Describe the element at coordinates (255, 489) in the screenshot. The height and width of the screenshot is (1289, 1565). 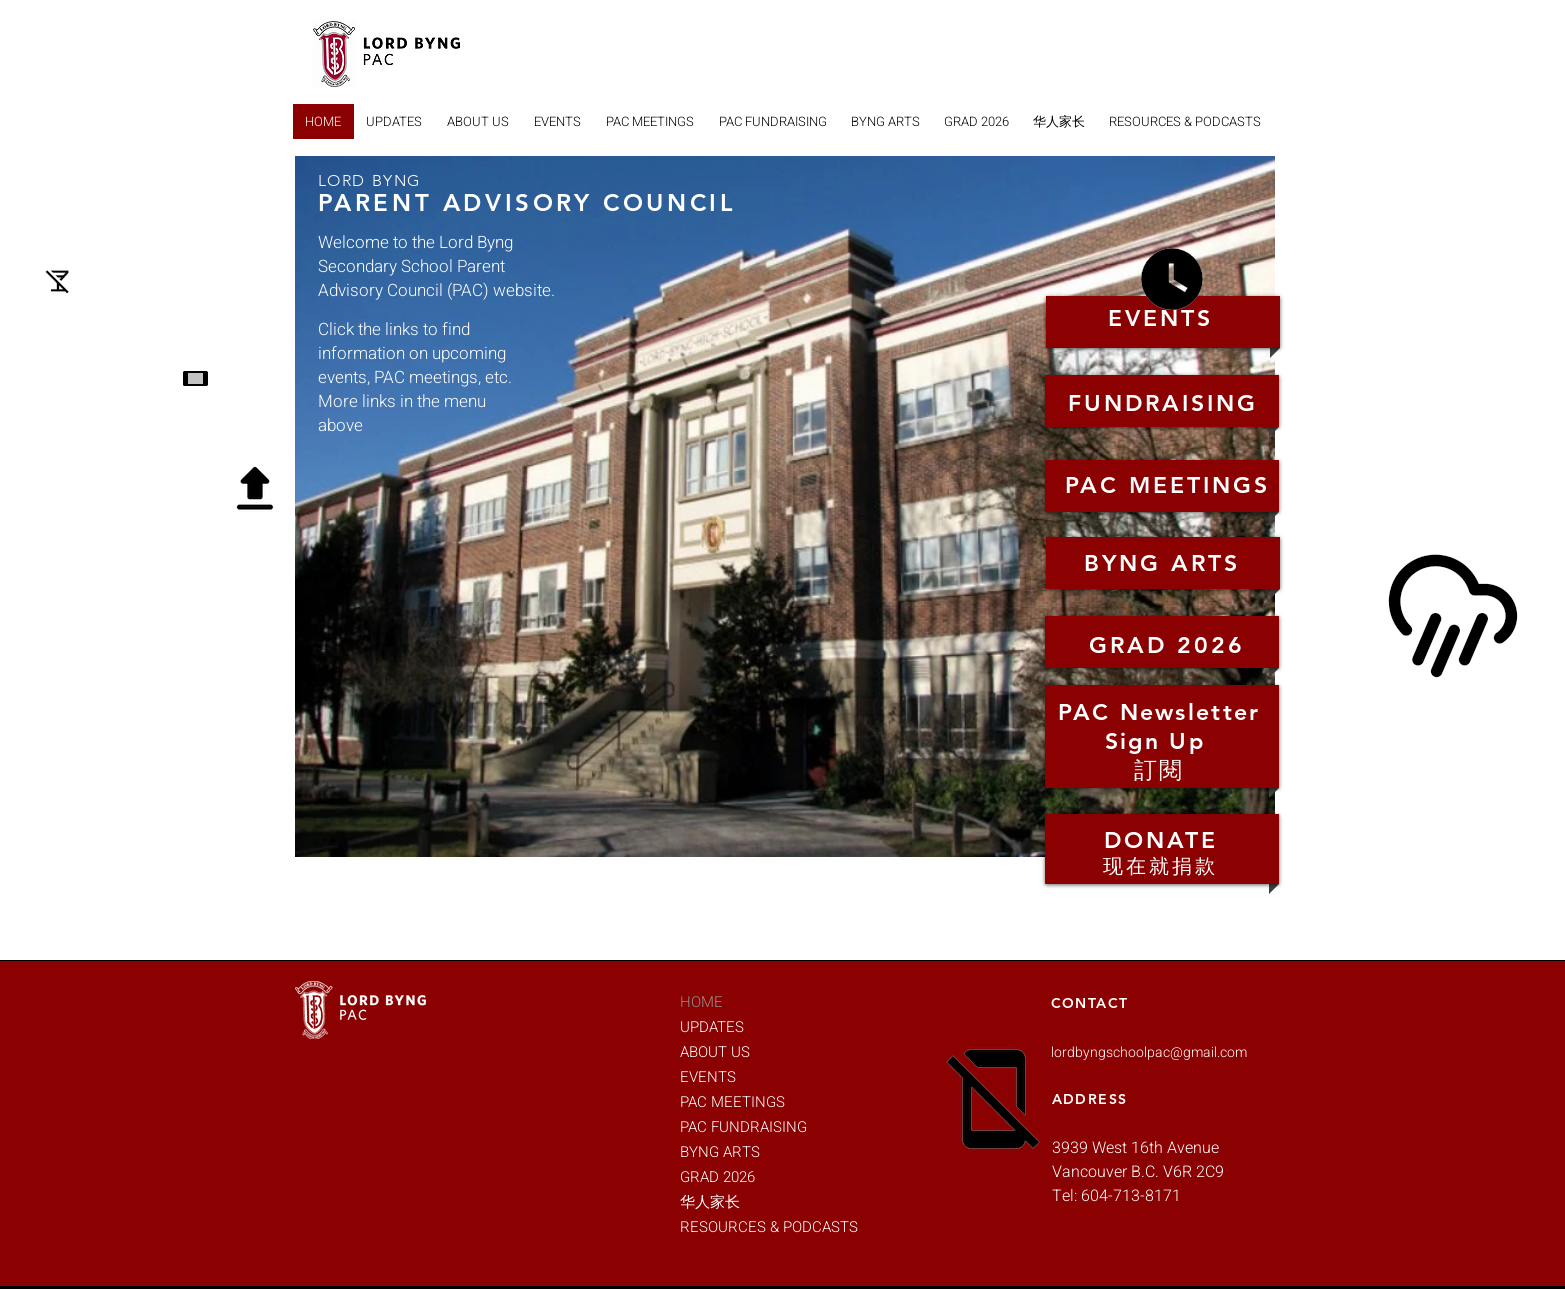
I see `upload a file from your device` at that location.